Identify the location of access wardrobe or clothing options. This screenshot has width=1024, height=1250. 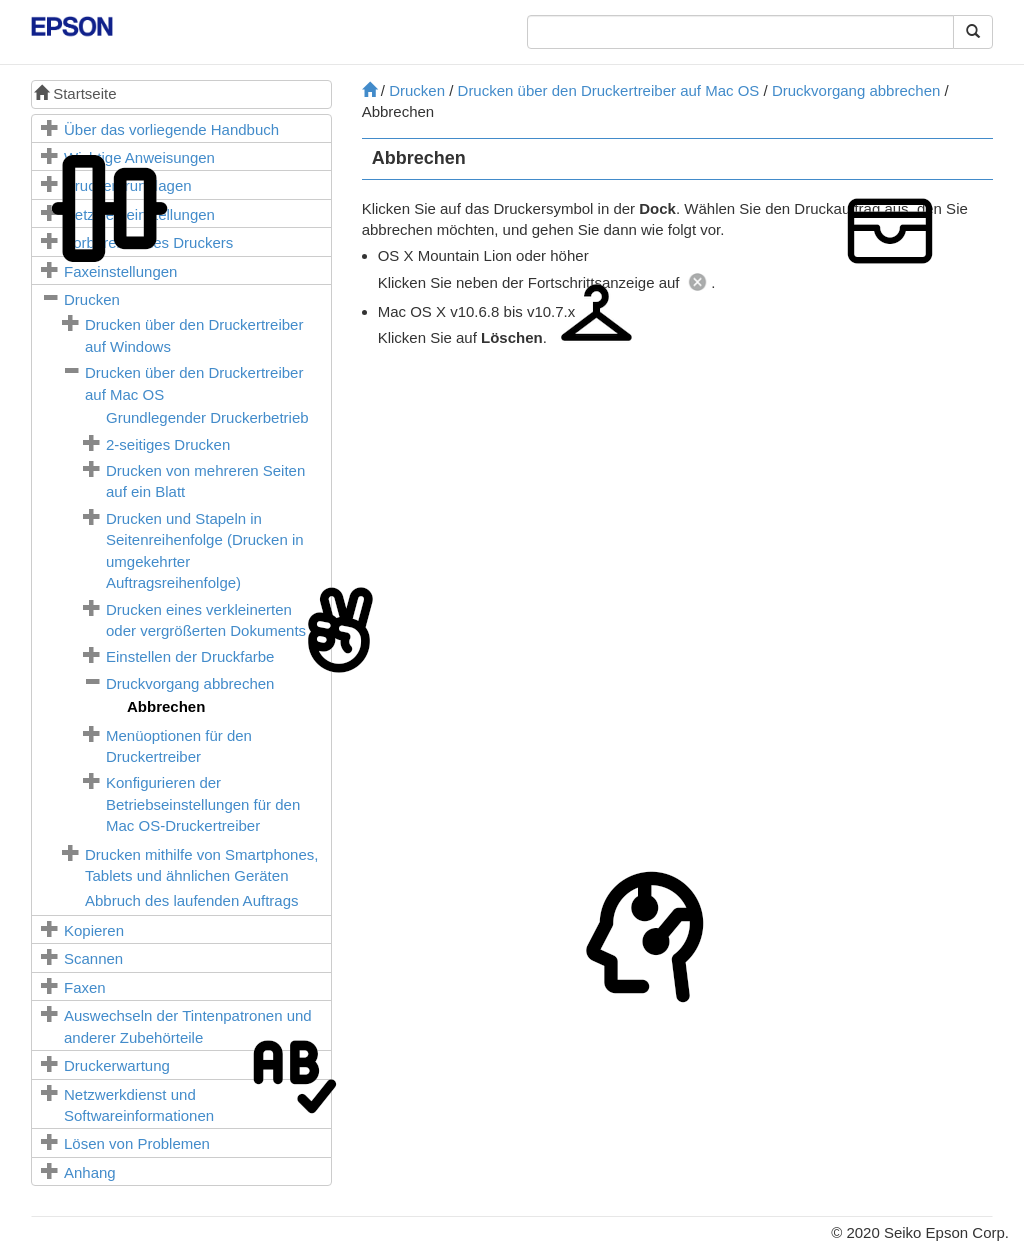
(596, 312).